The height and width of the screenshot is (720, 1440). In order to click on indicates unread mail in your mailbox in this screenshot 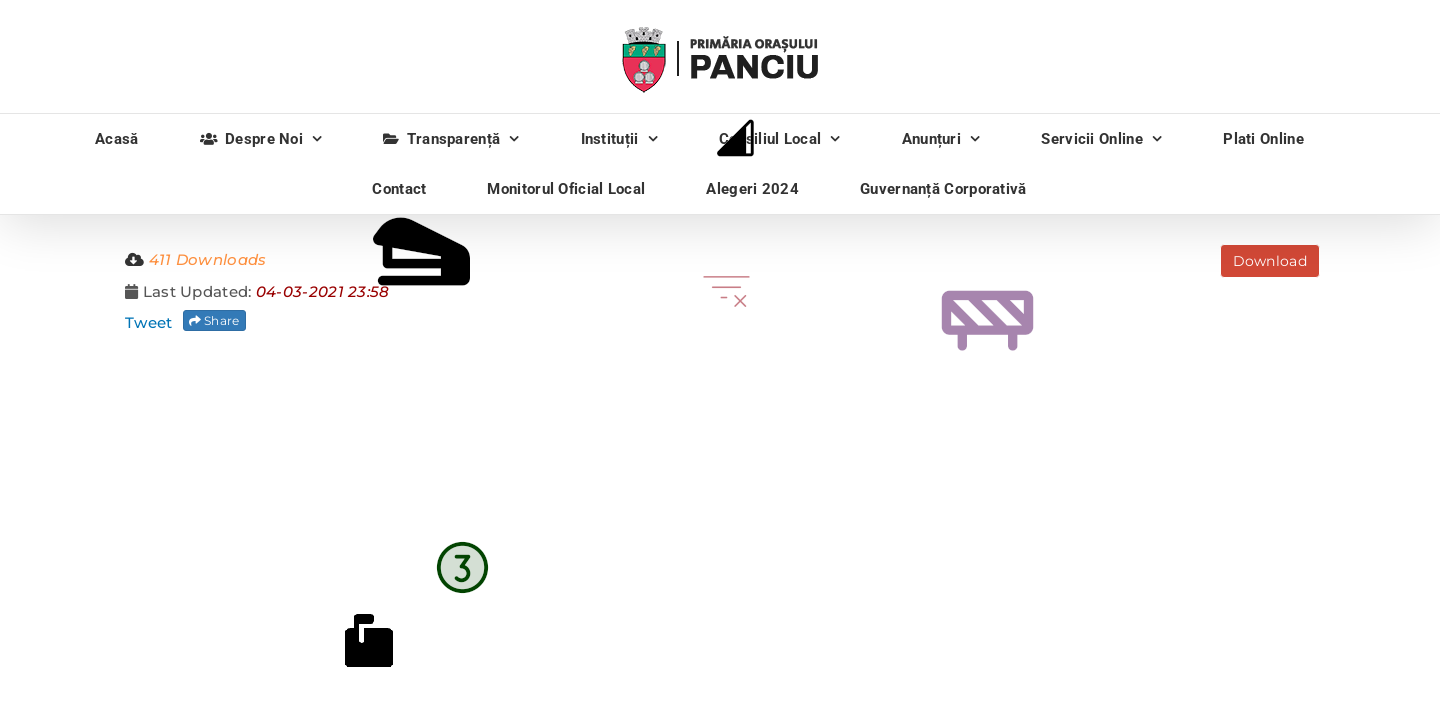, I will do `click(369, 643)`.